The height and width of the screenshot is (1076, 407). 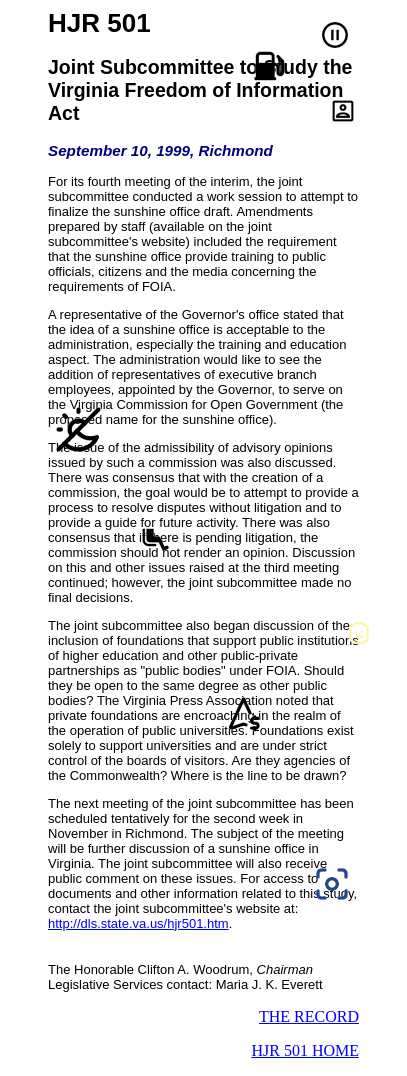 I want to click on access building blocks or modular components, so click(x=359, y=633).